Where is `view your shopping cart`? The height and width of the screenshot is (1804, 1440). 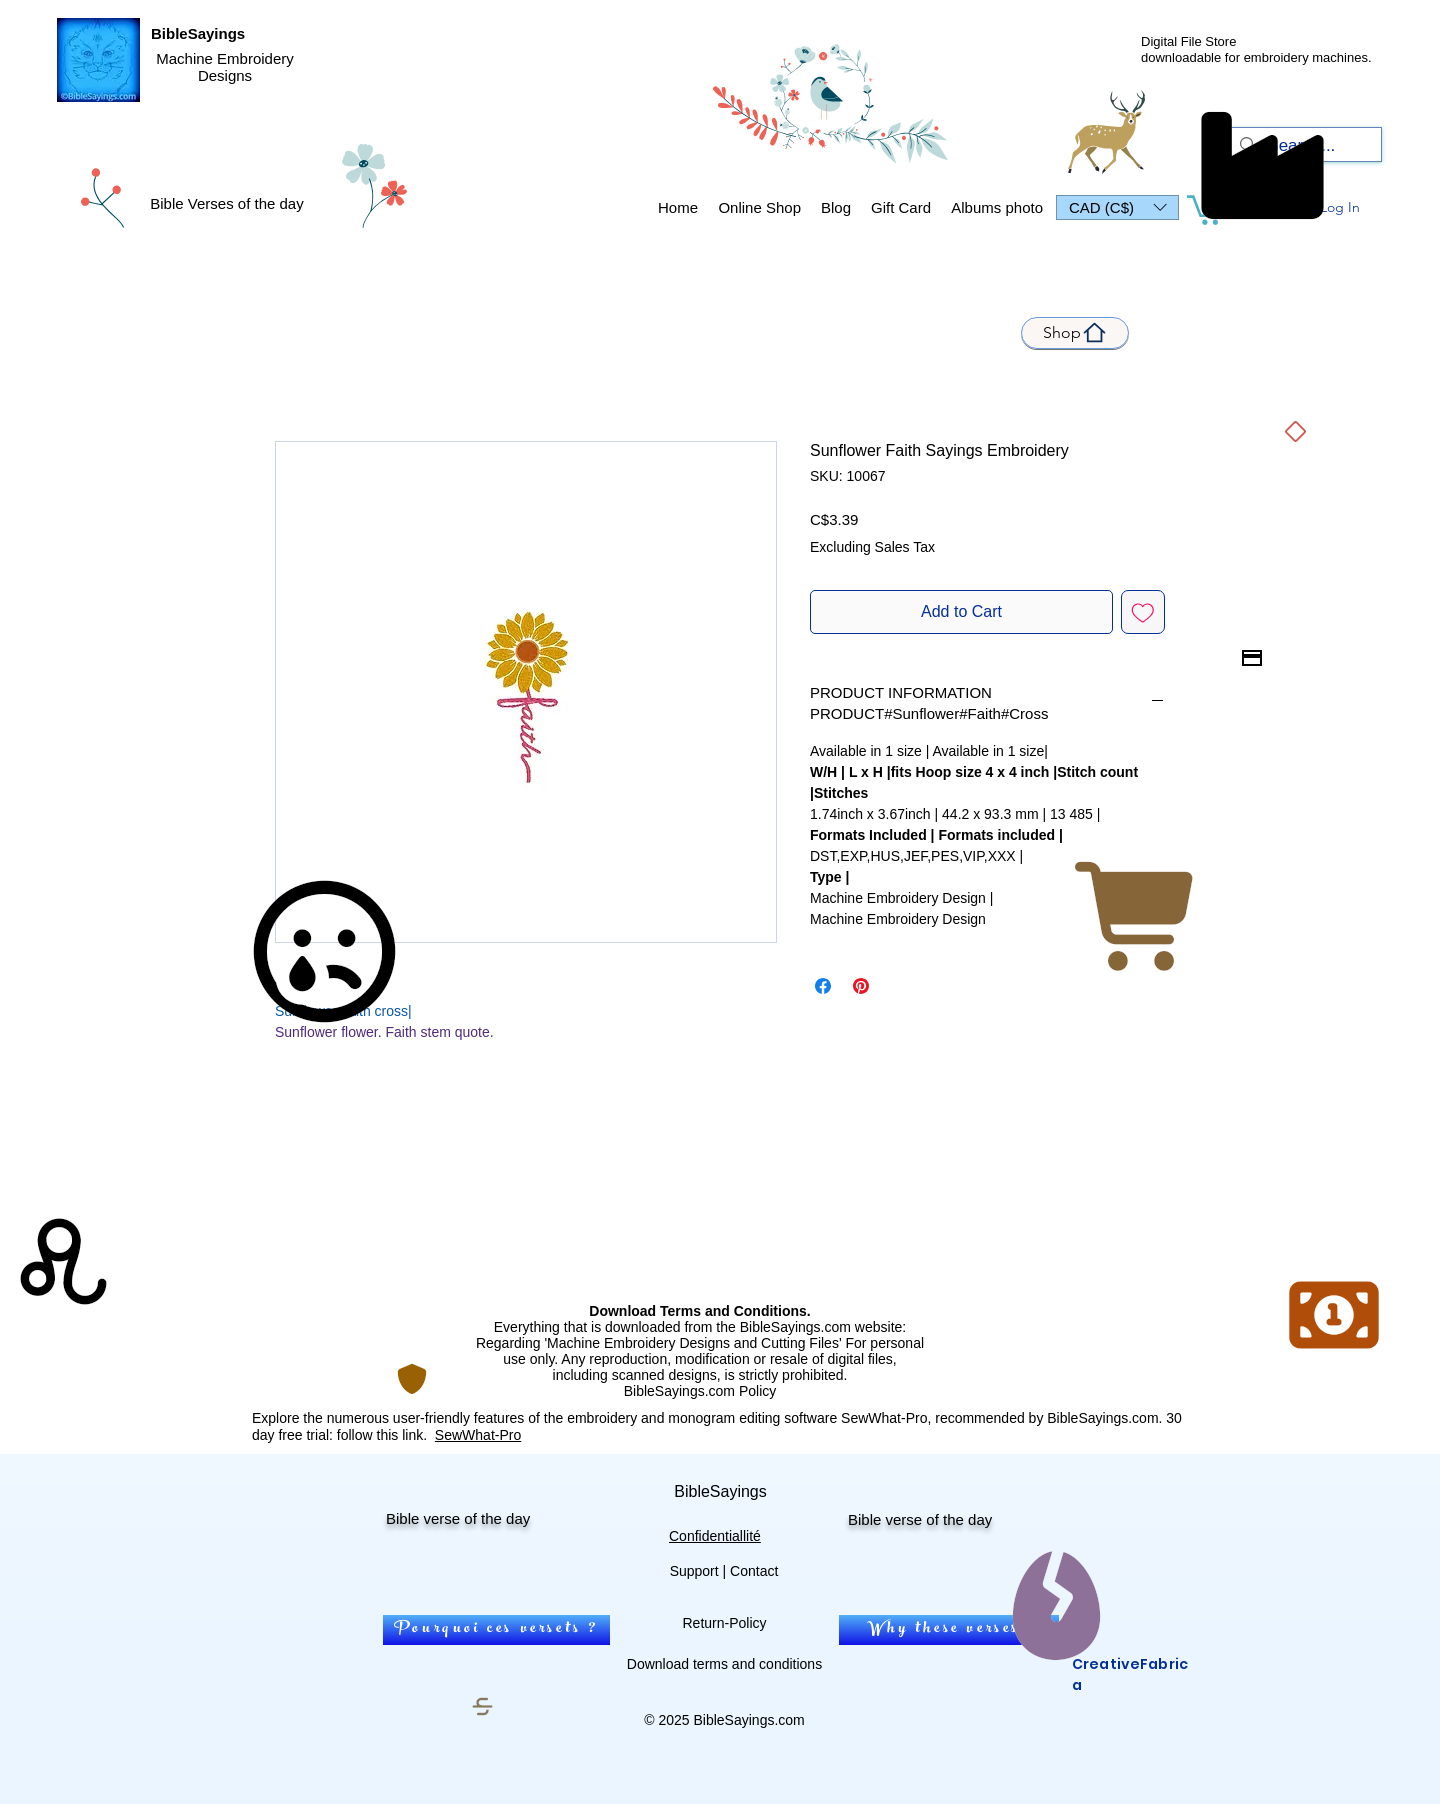
view your shopping cart is located at coordinates (1141, 918).